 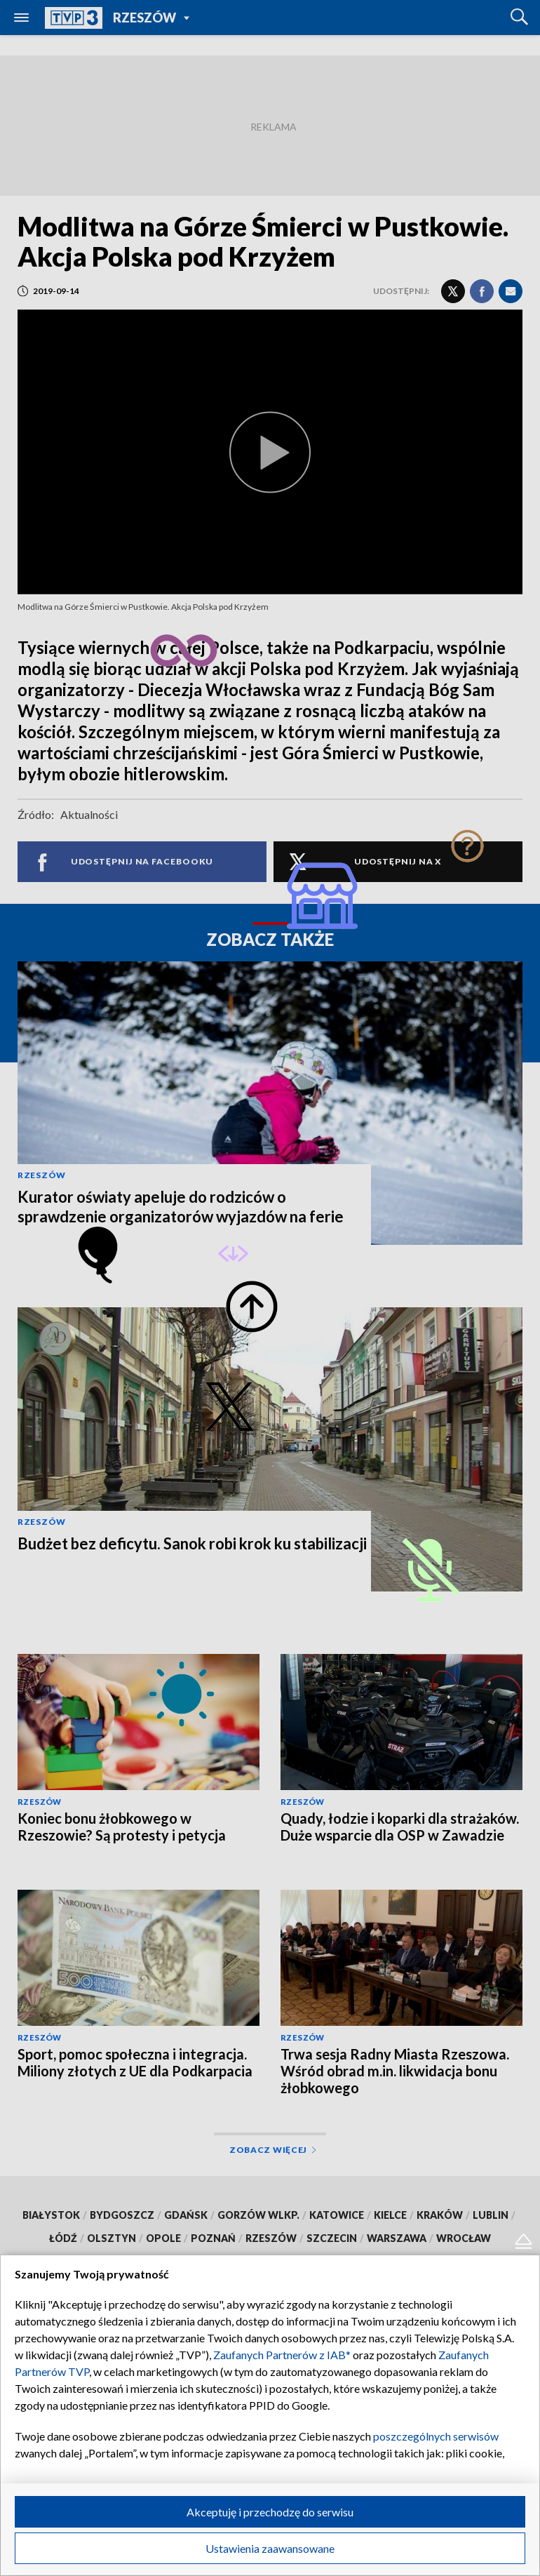 I want to click on download source code or script files, so click(x=233, y=1253).